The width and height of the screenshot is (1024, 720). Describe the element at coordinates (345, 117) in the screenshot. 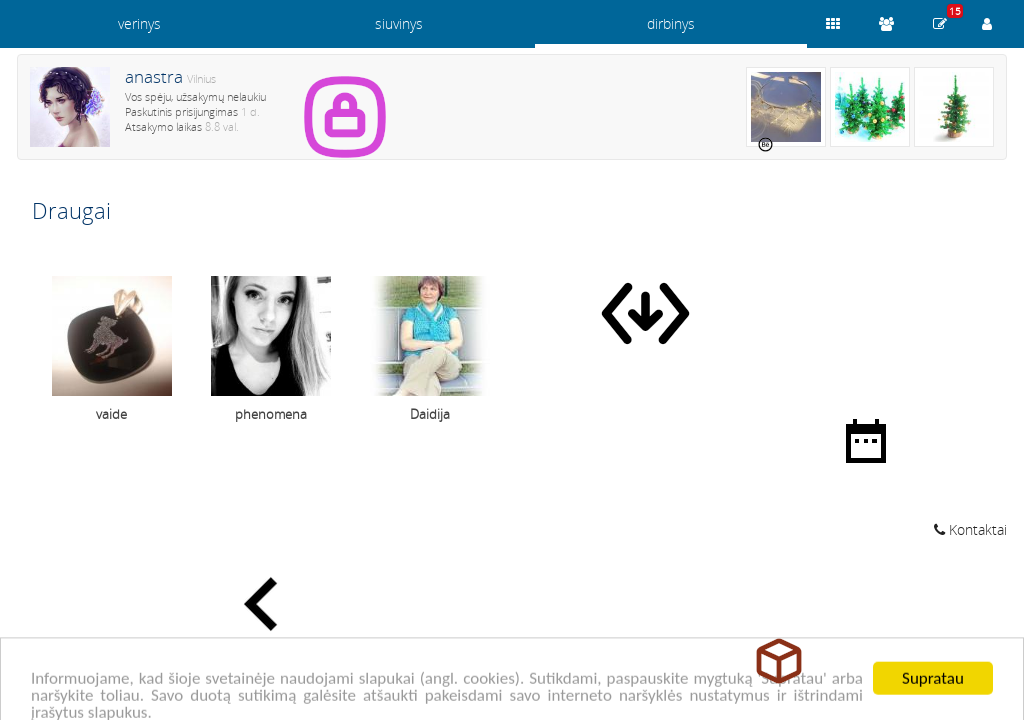

I see `indicates a locked or secured item` at that location.